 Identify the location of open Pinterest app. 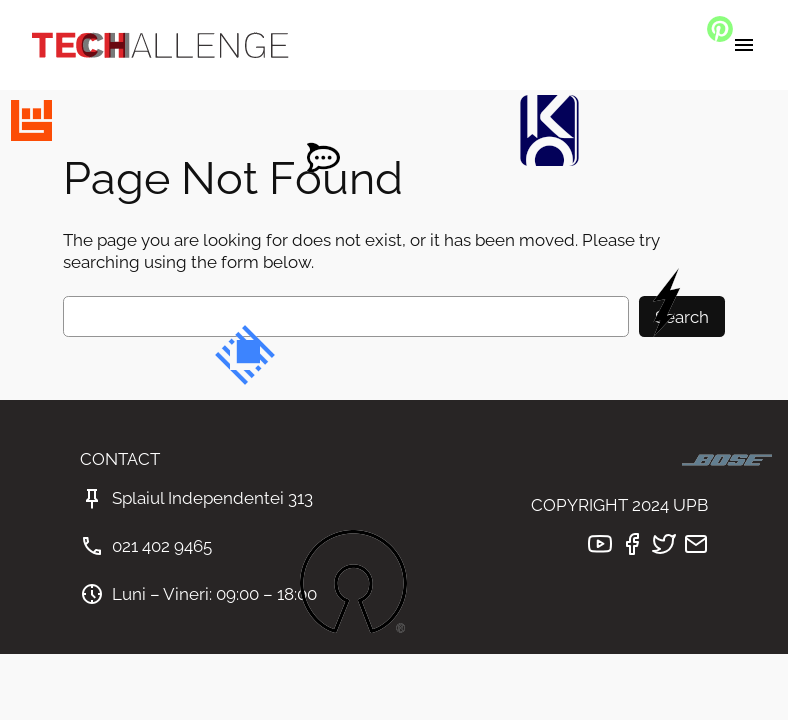
(720, 29).